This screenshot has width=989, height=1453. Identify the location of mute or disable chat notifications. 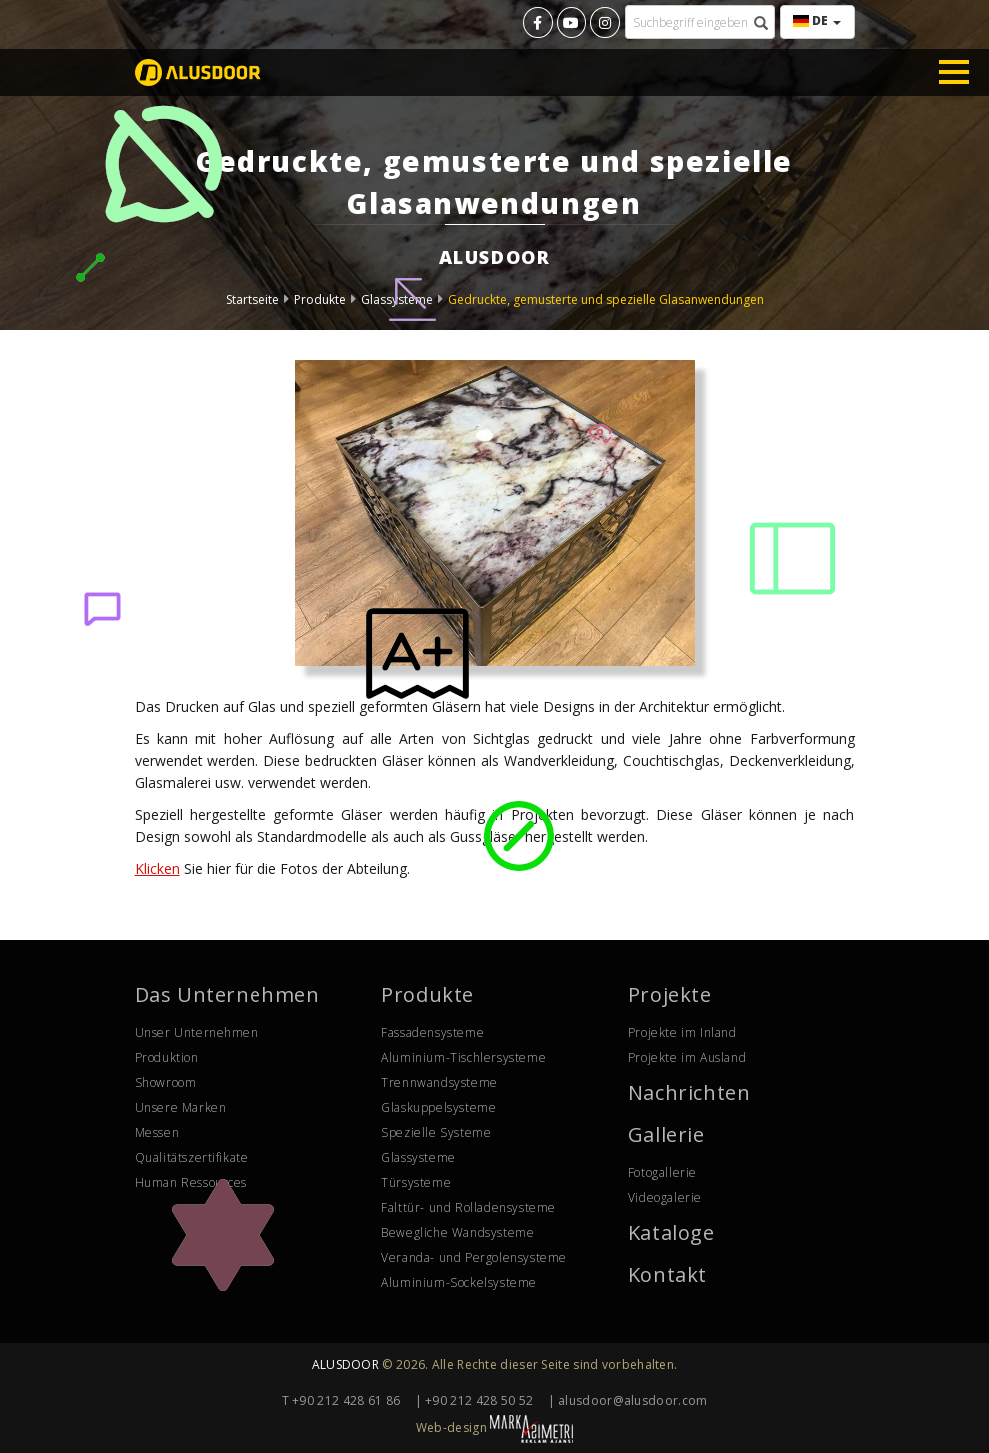
(164, 164).